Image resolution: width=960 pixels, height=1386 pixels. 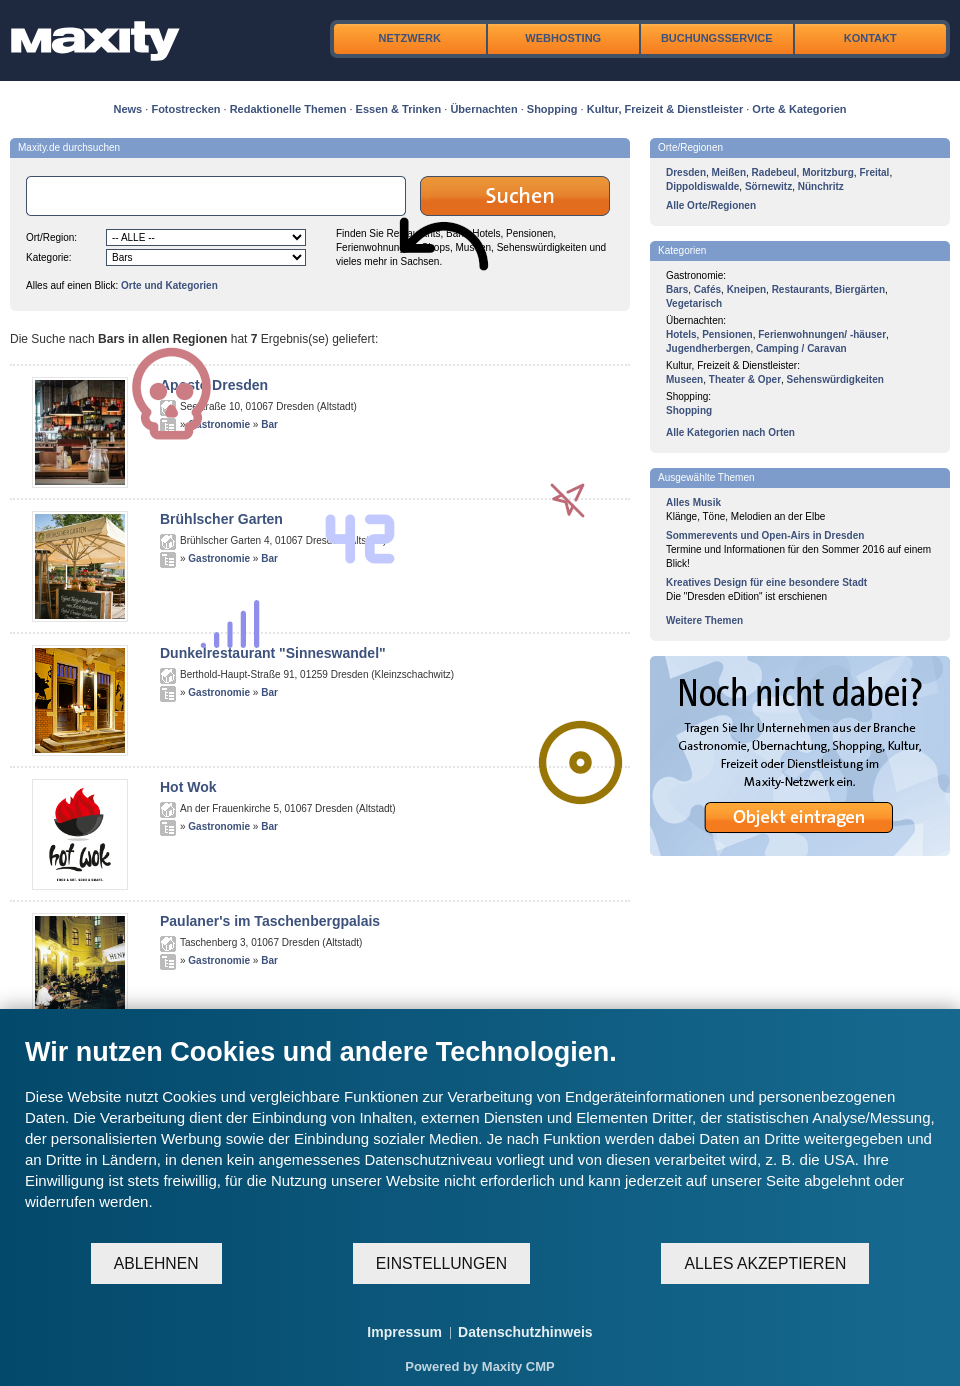 What do you see at coordinates (360, 539) in the screenshot?
I see `displays the number 42 as a label or count indicator` at bounding box center [360, 539].